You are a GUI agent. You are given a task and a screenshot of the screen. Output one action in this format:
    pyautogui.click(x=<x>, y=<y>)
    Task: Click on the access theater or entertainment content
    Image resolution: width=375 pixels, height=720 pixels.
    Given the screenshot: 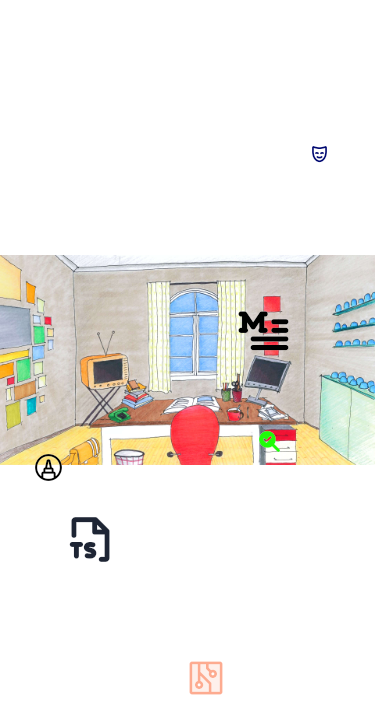 What is the action you would take?
    pyautogui.click(x=319, y=153)
    